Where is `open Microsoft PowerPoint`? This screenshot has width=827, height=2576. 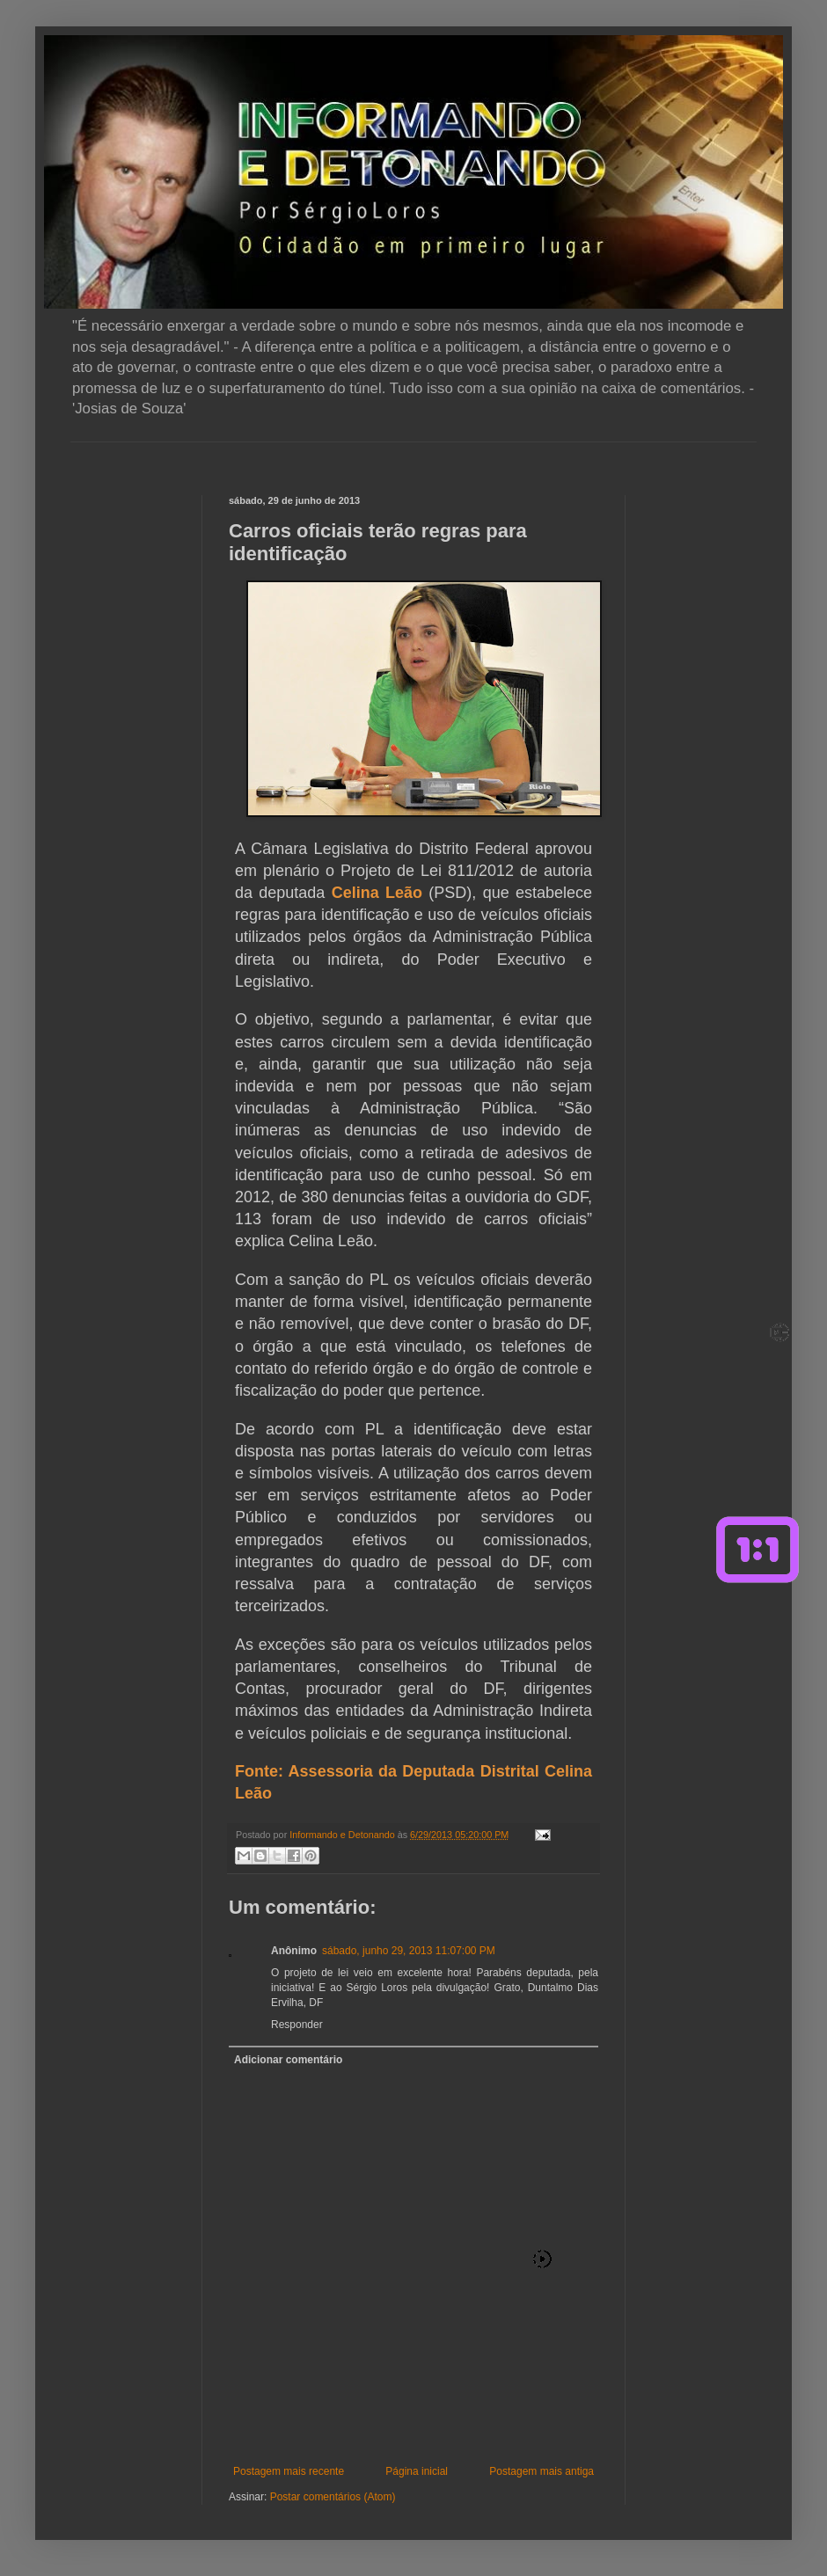
open Microsoft PowerPoint is located at coordinates (779, 1332).